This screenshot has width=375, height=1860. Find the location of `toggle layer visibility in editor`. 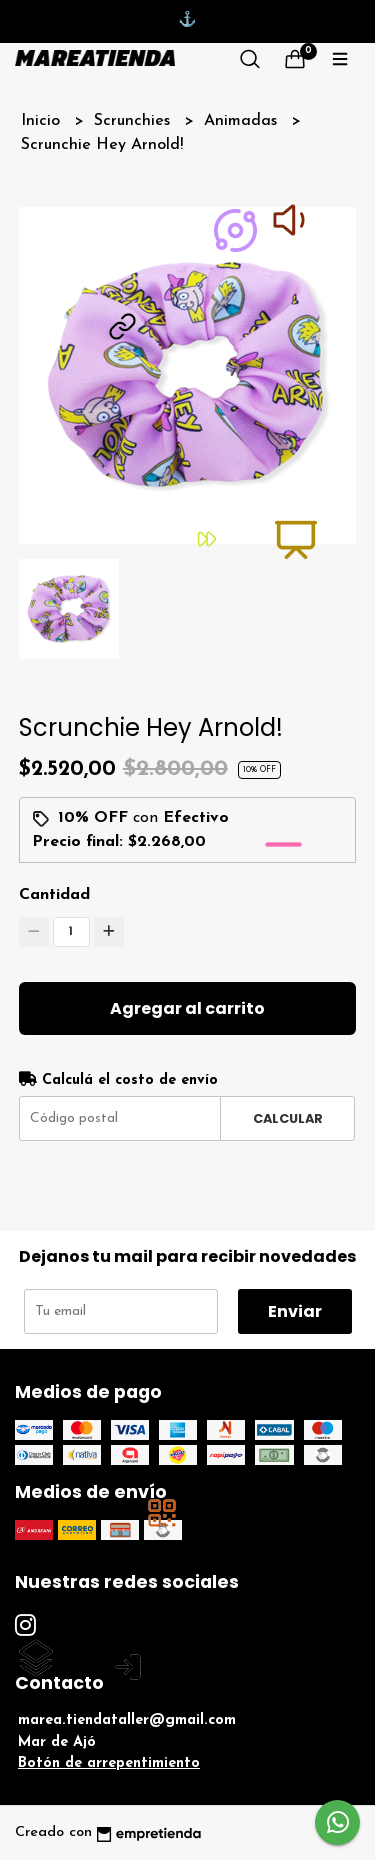

toggle layer visibility in editor is located at coordinates (36, 1658).